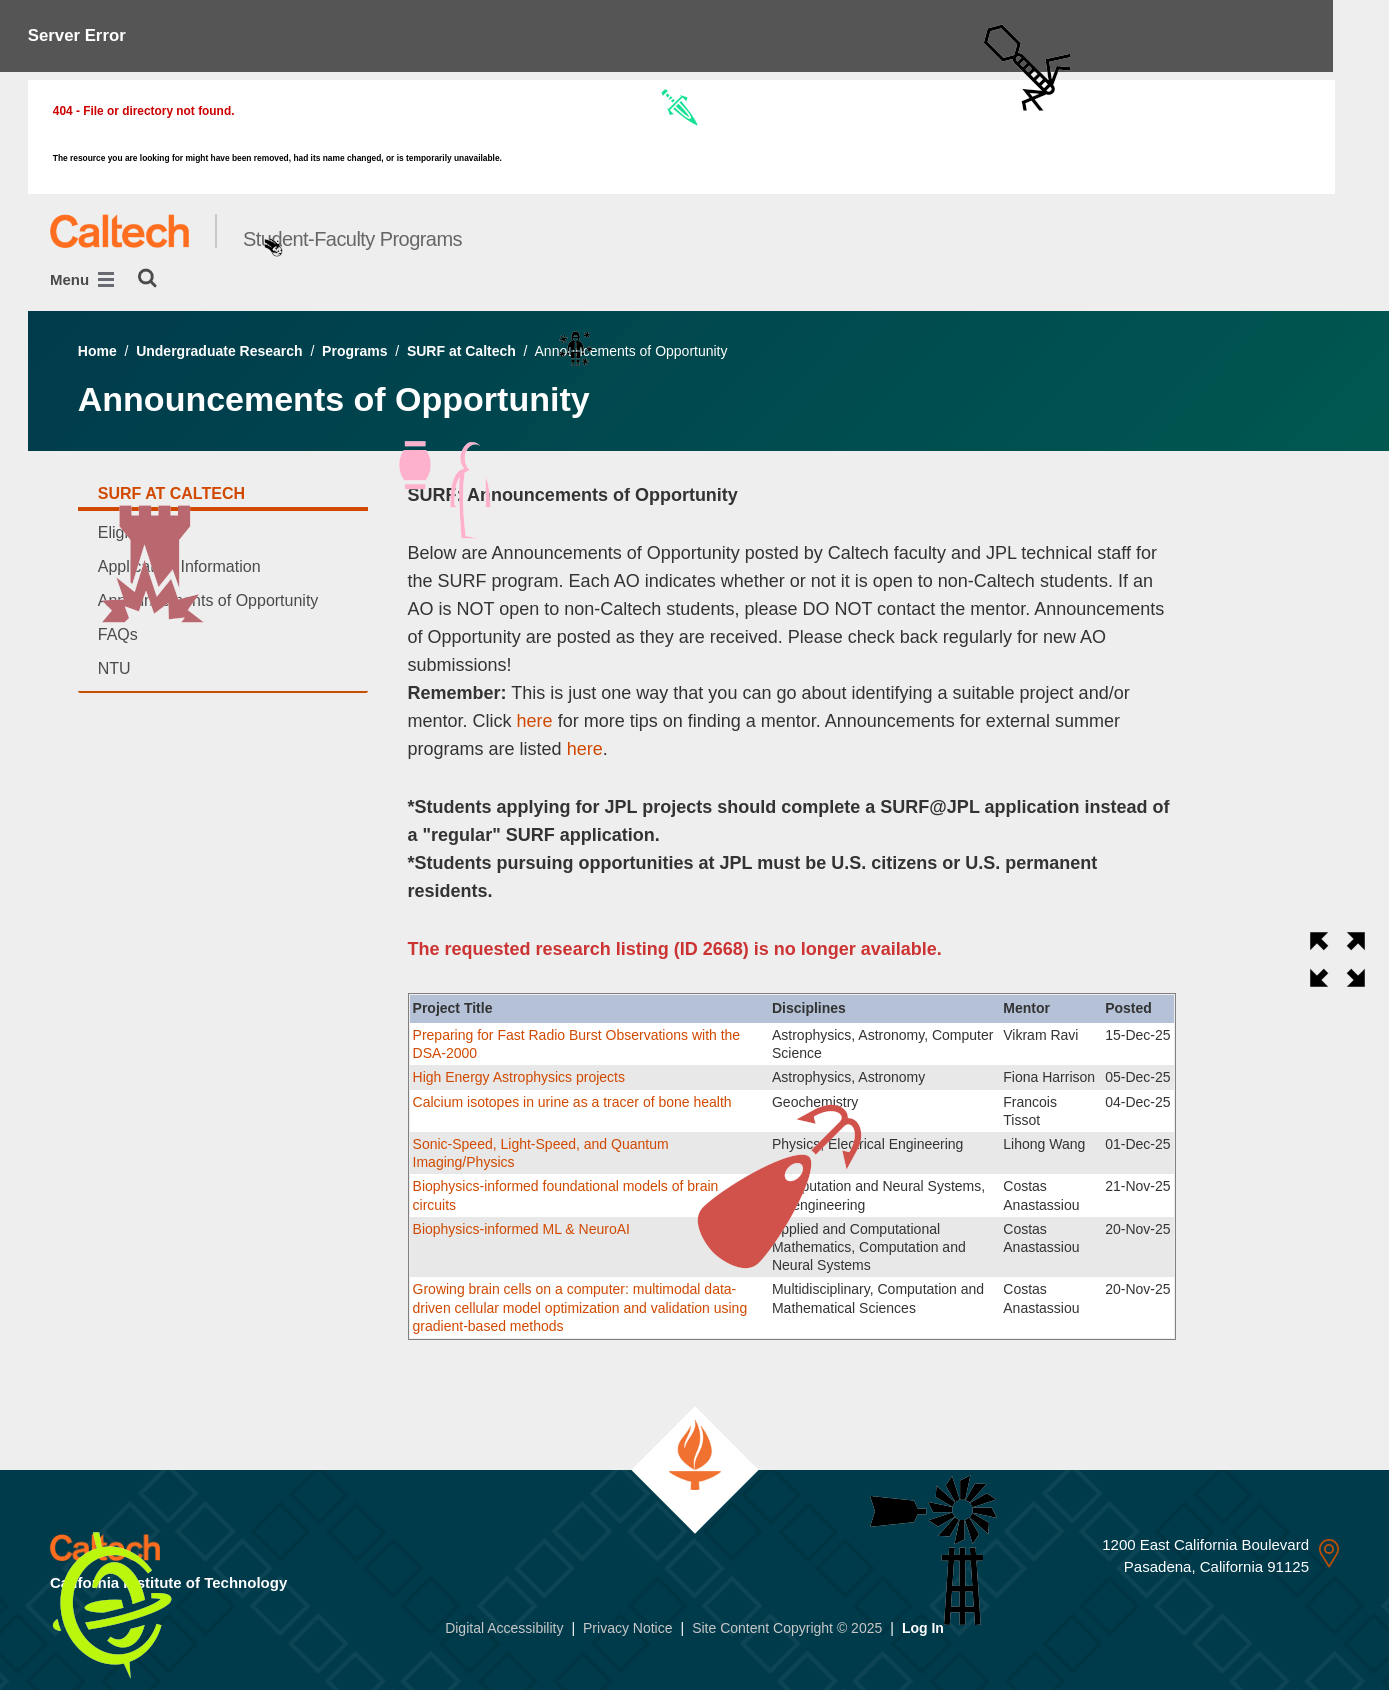  I want to click on demolish or destroy a building, so click(152, 563).